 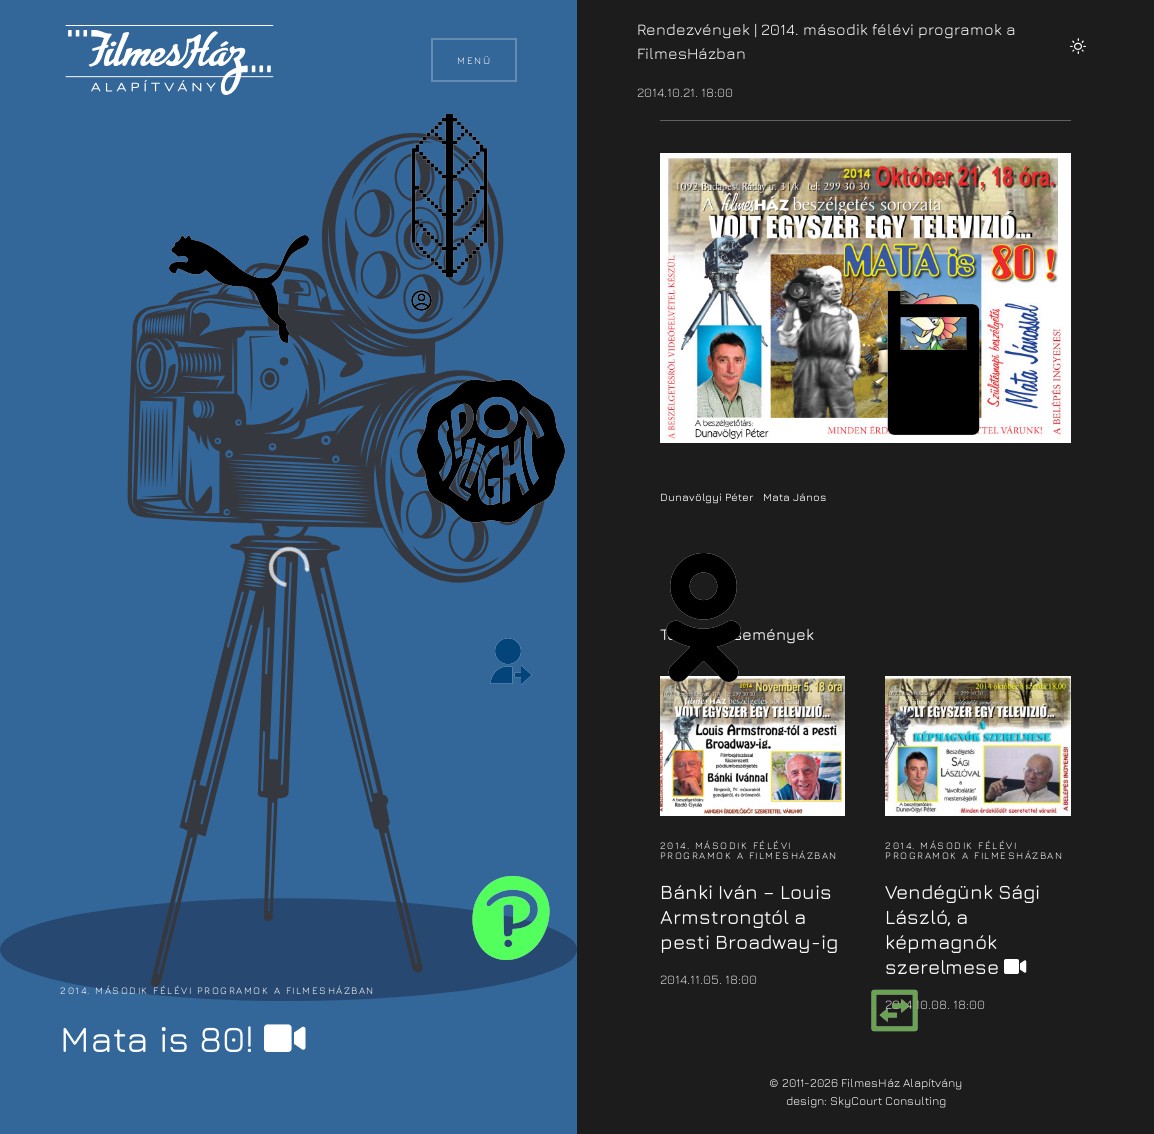 I want to click on open odnoklassniki social network, so click(x=703, y=617).